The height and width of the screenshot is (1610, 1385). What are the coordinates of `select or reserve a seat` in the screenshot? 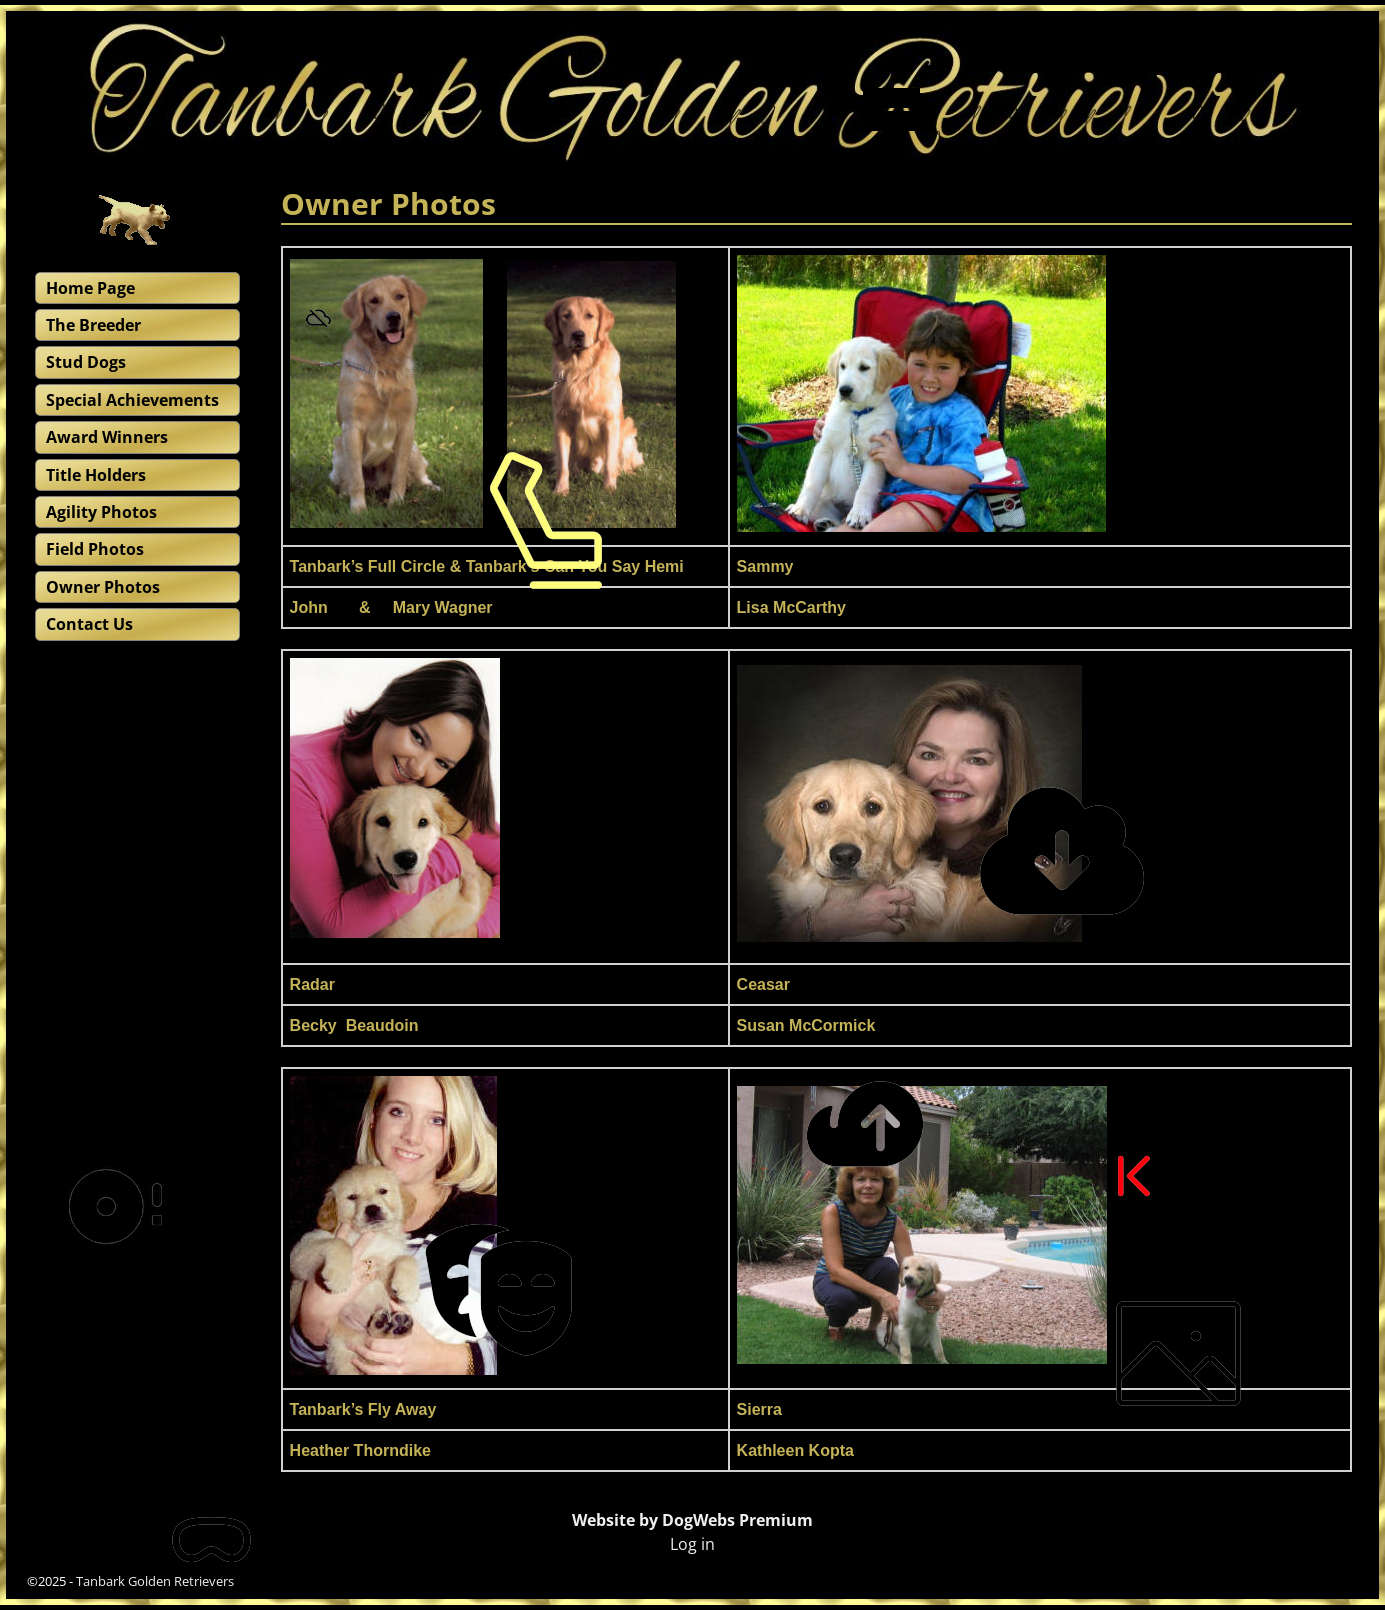 It's located at (543, 520).